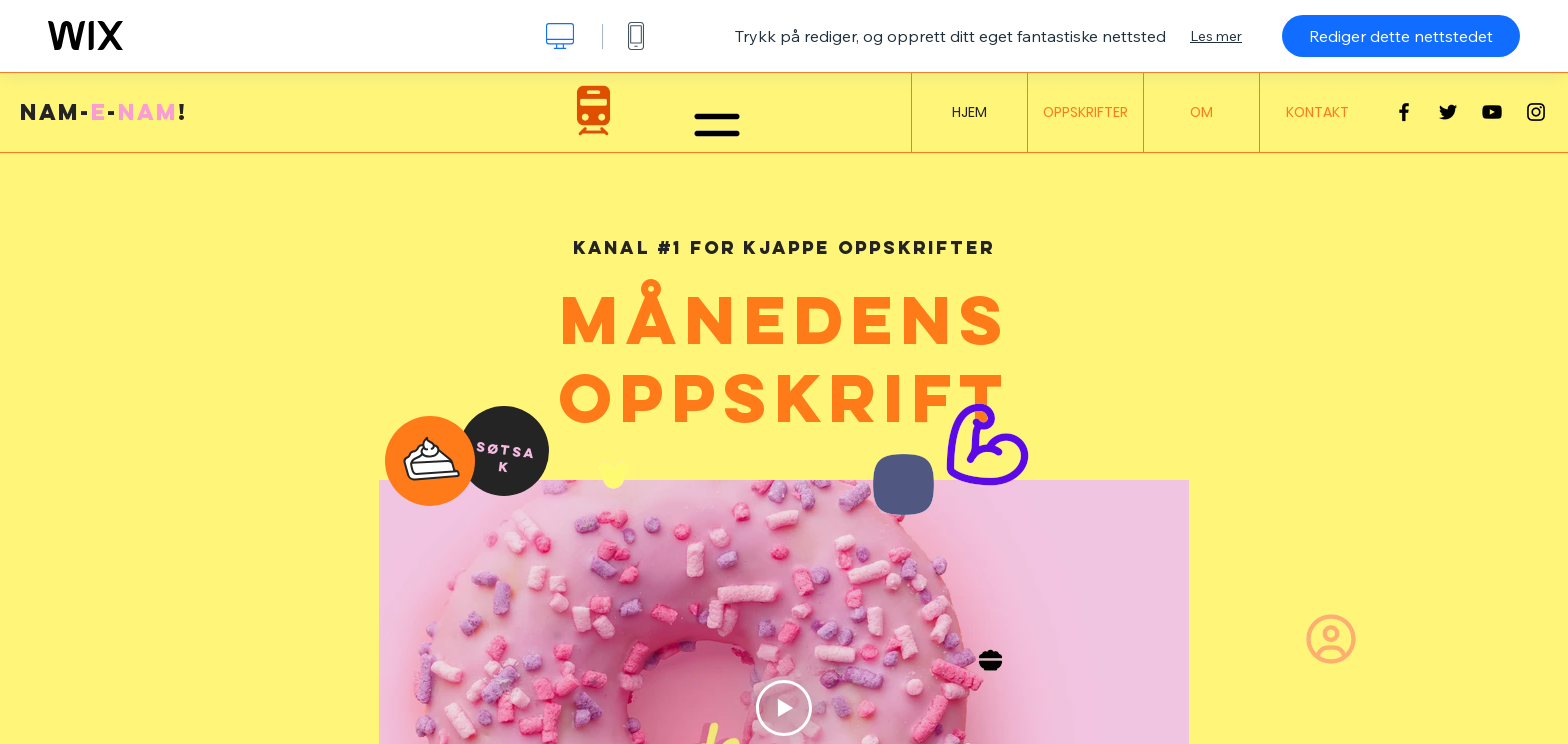  Describe the element at coordinates (593, 110) in the screenshot. I see `view subway or metro transit options` at that location.